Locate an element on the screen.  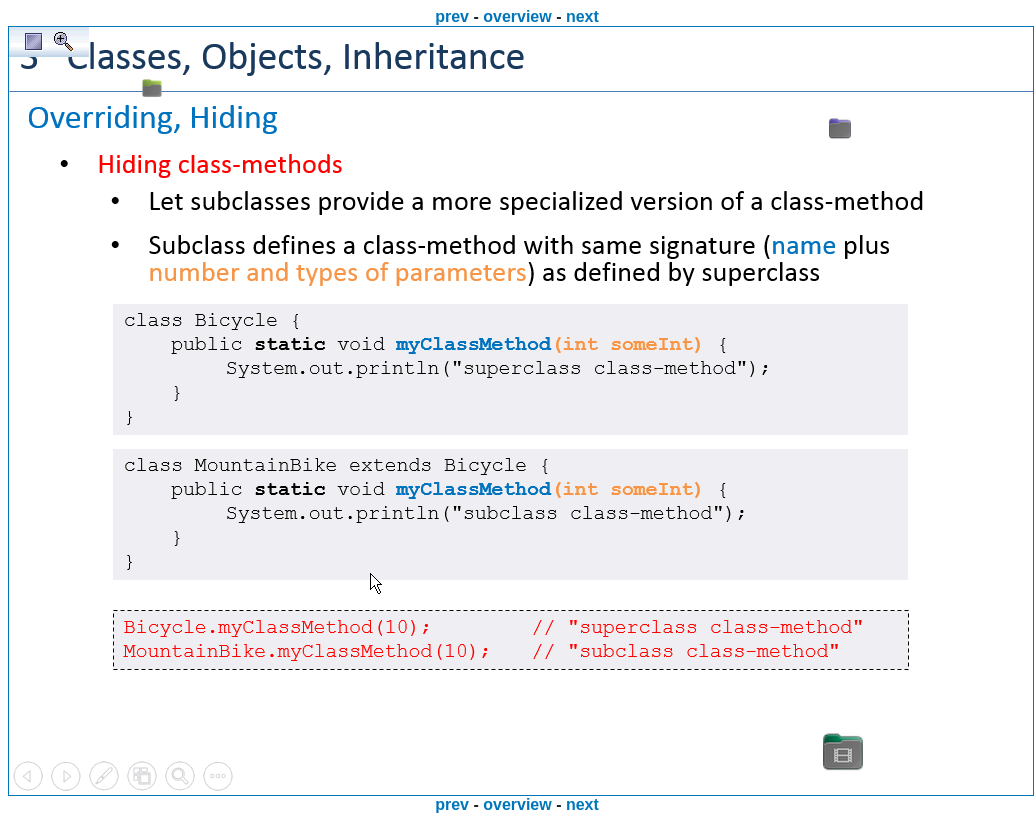
open folder to view contents is located at coordinates (840, 128).